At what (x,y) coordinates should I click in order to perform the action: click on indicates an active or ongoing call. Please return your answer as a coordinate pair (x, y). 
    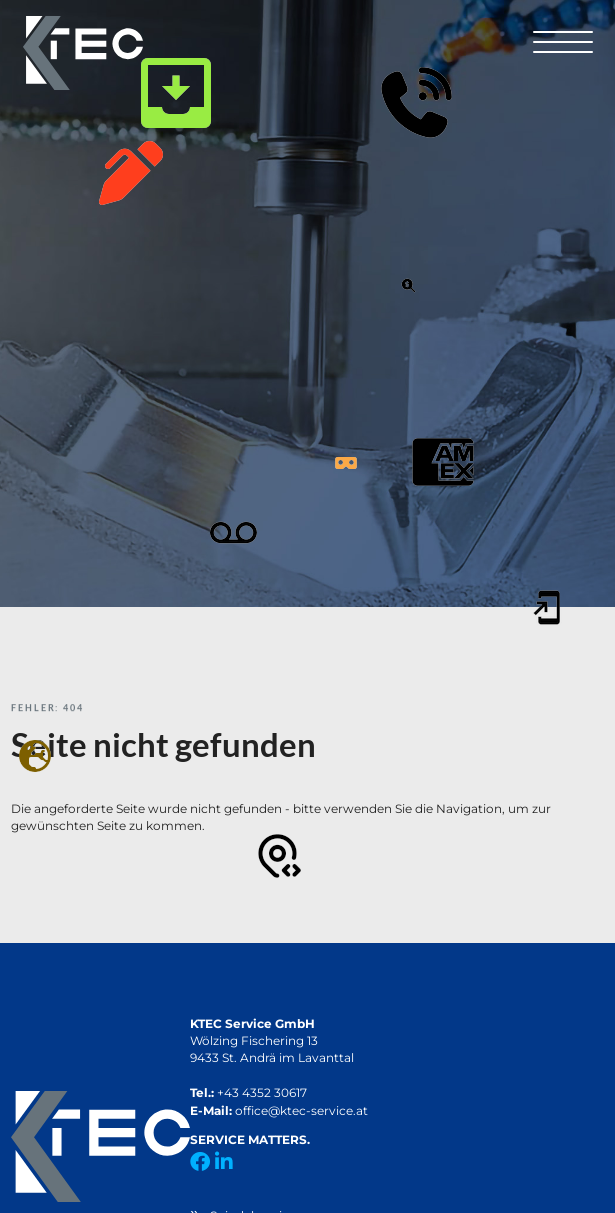
    Looking at the image, I should click on (414, 104).